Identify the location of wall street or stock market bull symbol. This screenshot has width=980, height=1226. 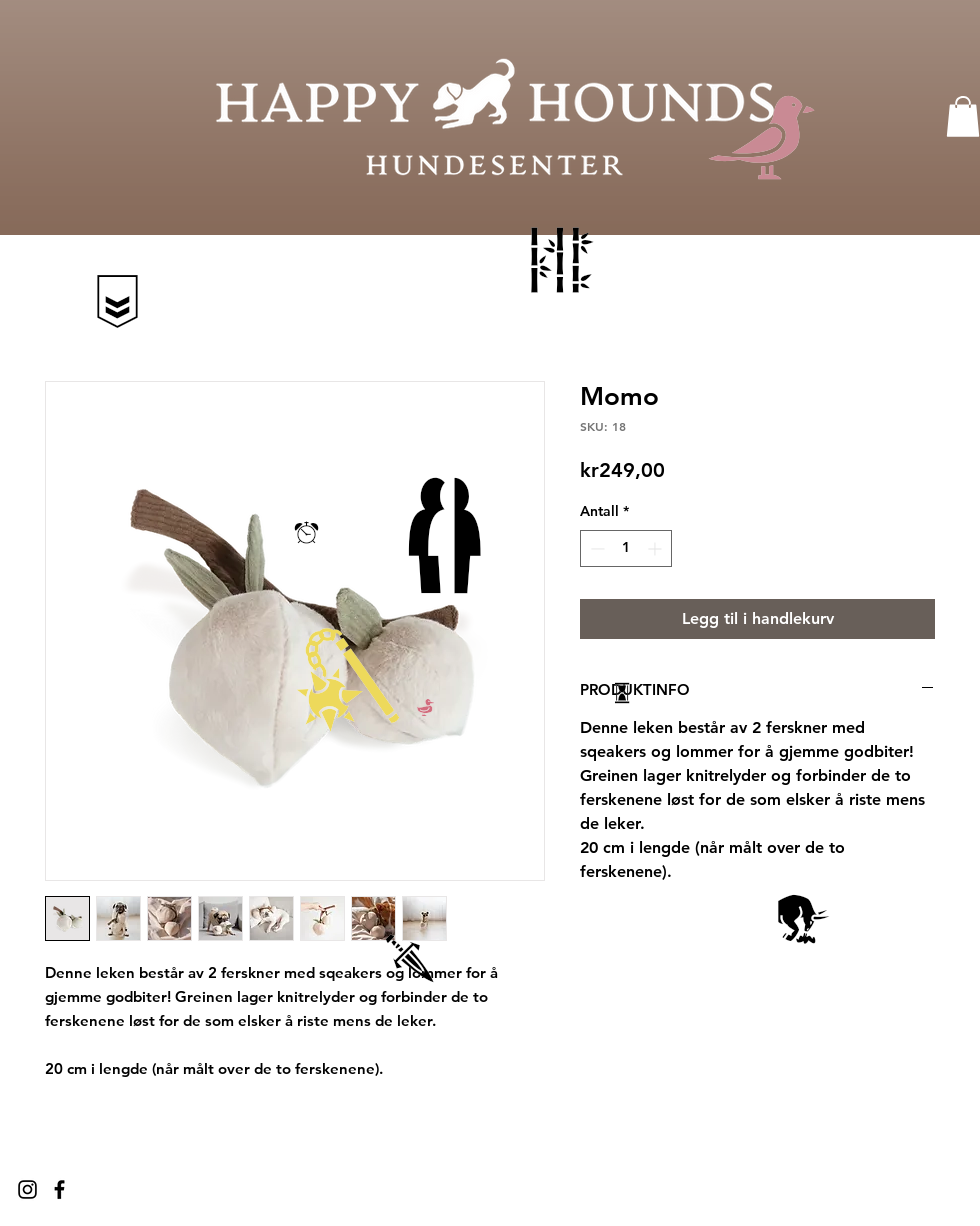
(805, 917).